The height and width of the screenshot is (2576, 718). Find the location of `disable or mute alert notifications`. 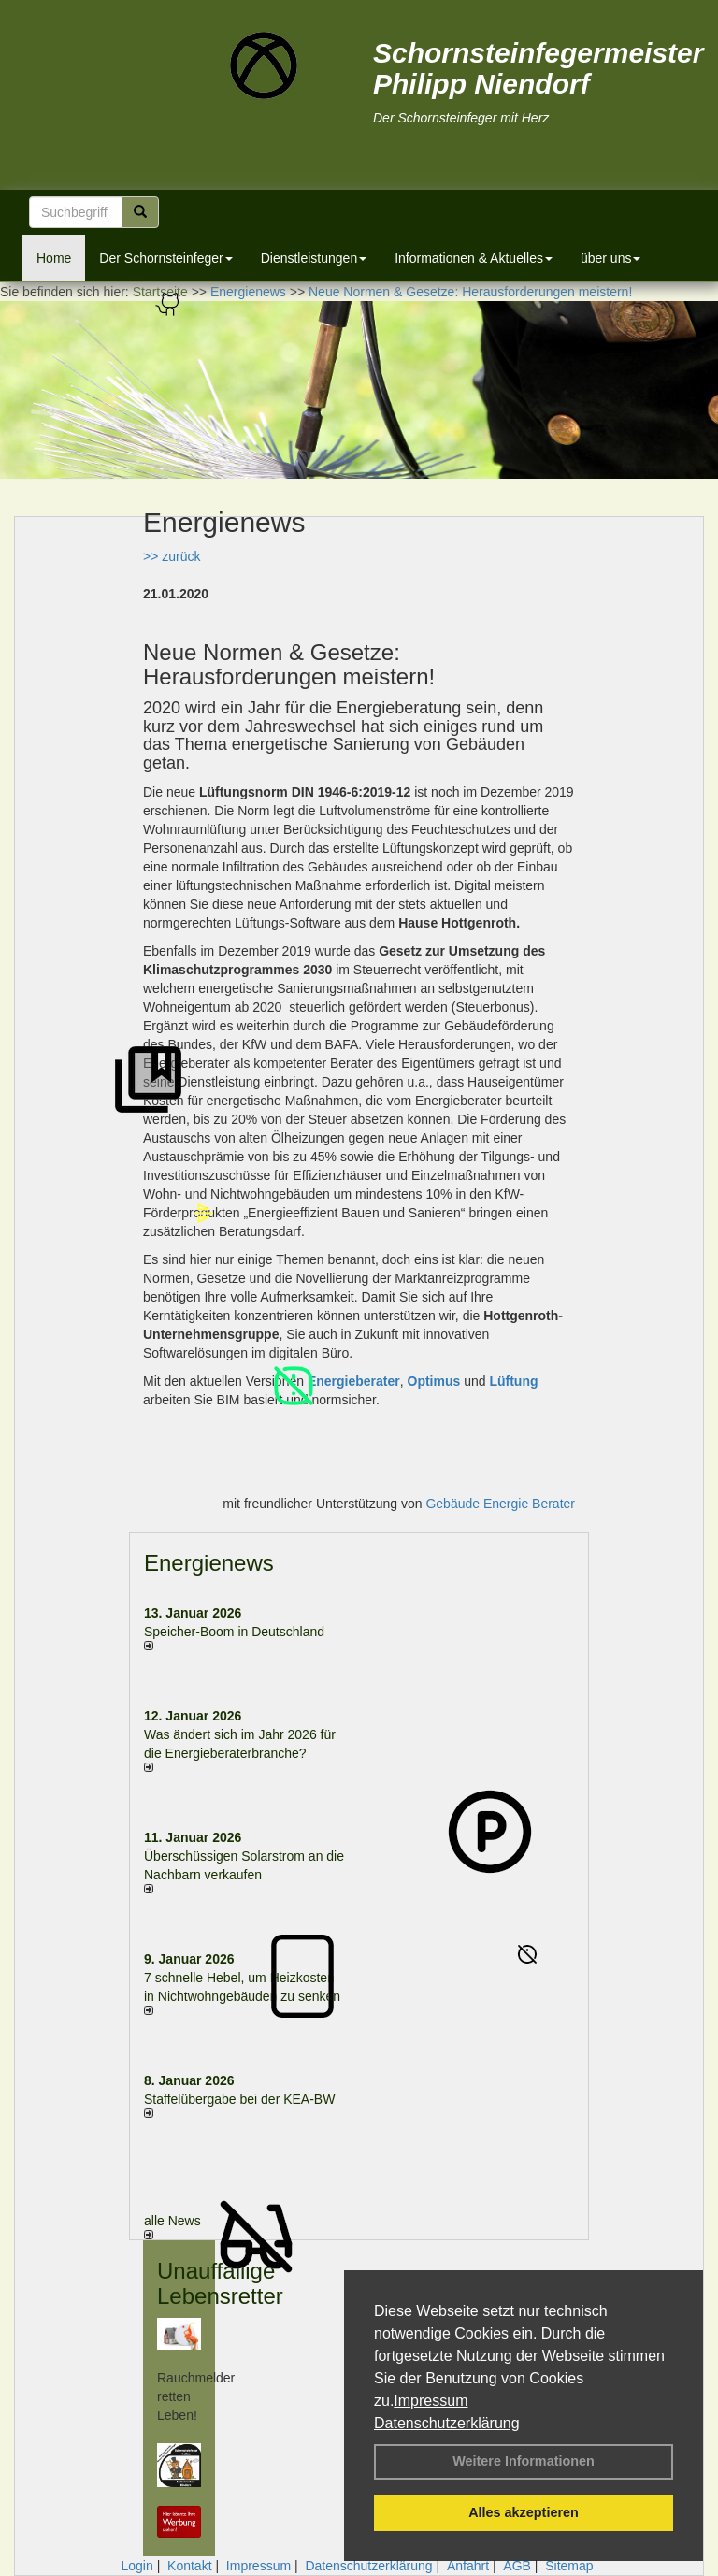

disable or mute alert notifications is located at coordinates (294, 1386).